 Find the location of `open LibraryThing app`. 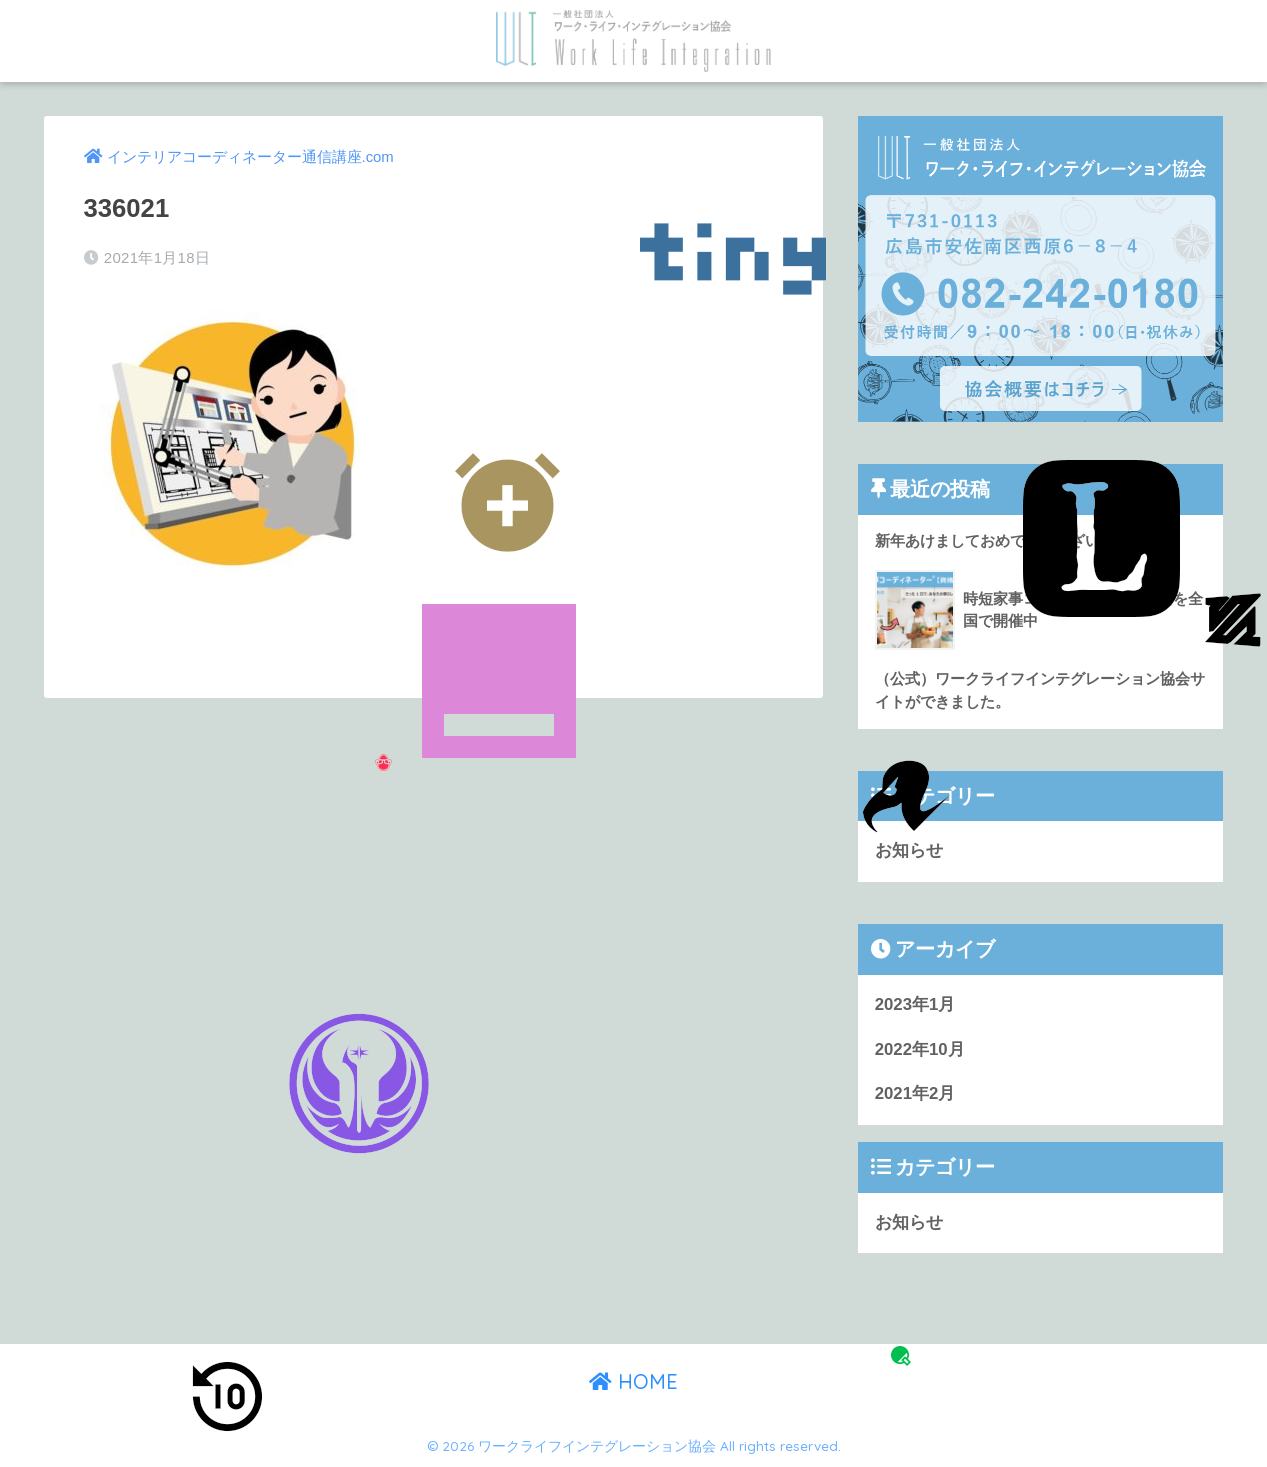

open LibraryThing app is located at coordinates (1101, 538).